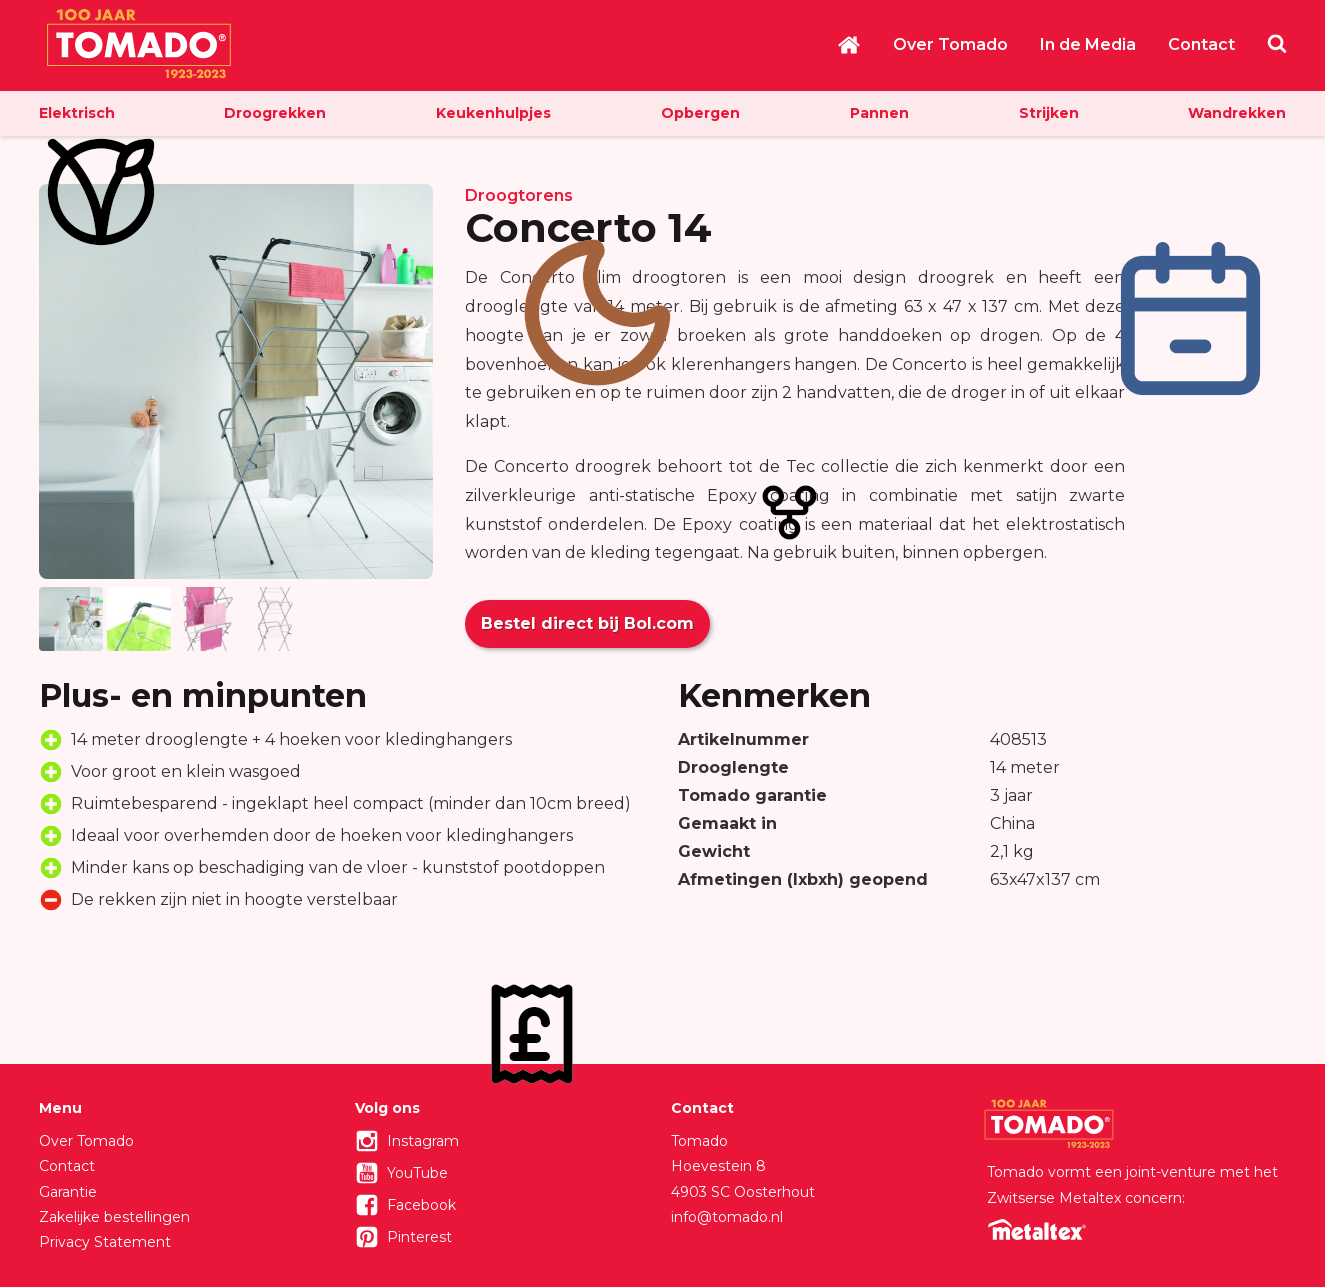 Image resolution: width=1325 pixels, height=1287 pixels. Describe the element at coordinates (101, 192) in the screenshot. I see `filter for vegan menu options` at that location.